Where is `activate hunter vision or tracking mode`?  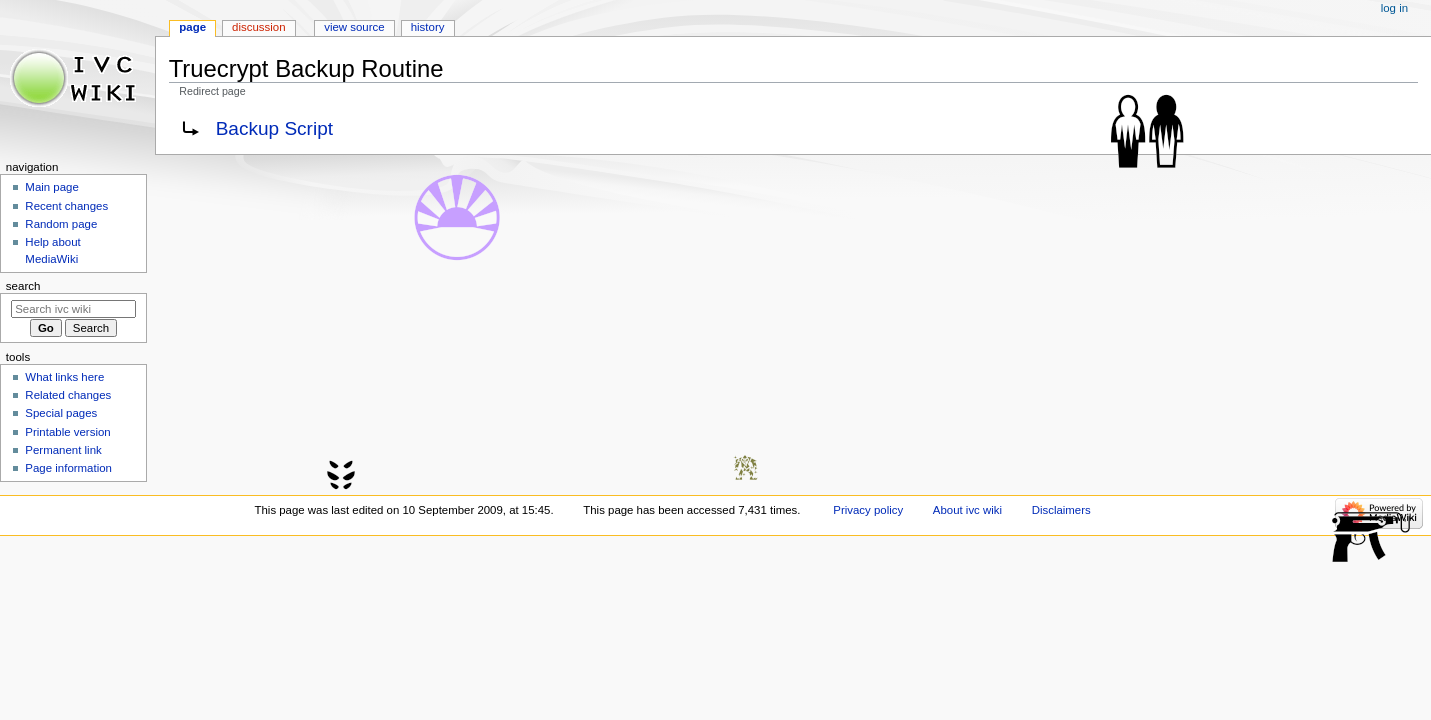 activate hunter vision or tracking mode is located at coordinates (341, 475).